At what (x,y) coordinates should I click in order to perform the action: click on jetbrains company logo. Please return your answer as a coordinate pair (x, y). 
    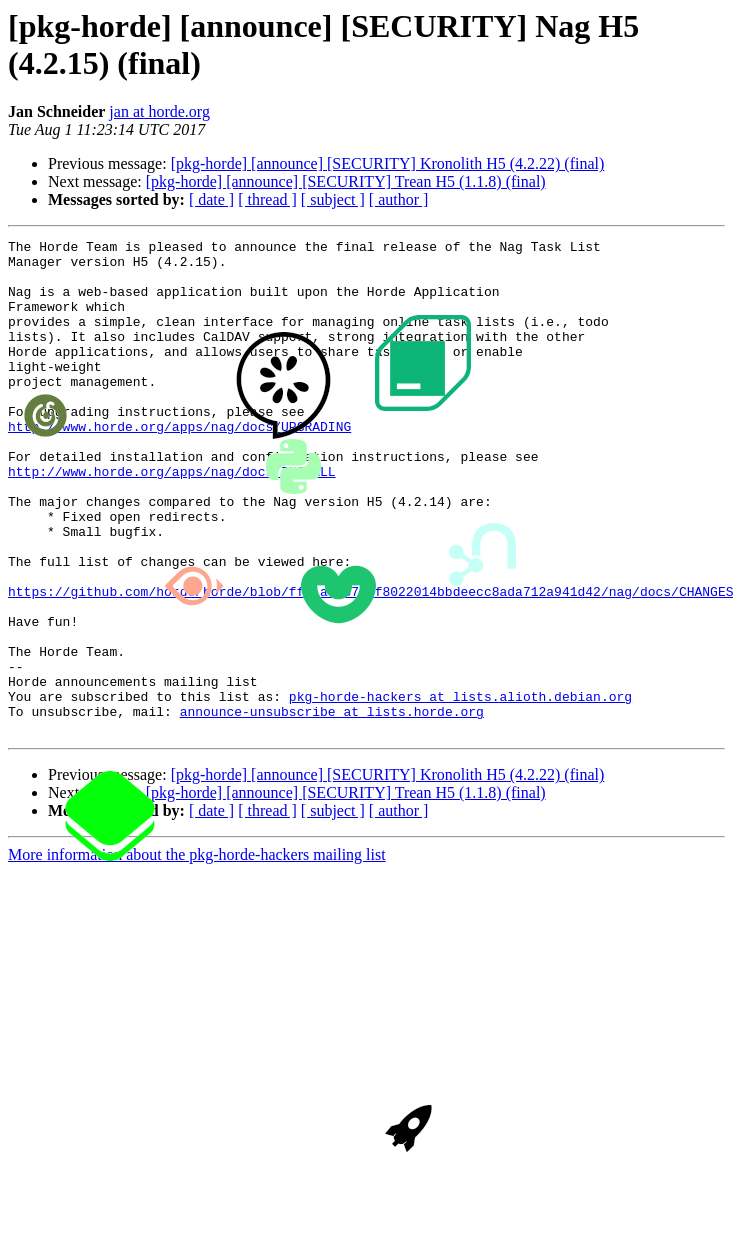
    Looking at the image, I should click on (423, 363).